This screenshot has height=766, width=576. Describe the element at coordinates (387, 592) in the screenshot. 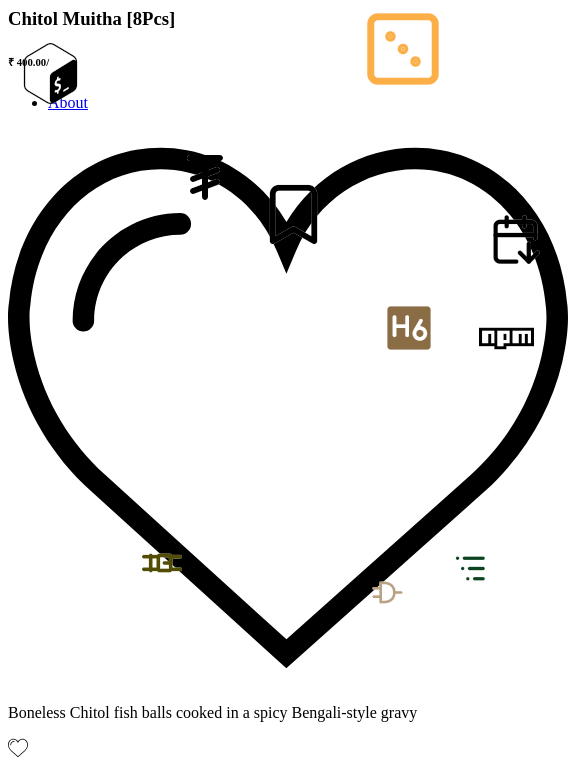

I see `represents a logical AND gate in circuit diagrams` at that location.